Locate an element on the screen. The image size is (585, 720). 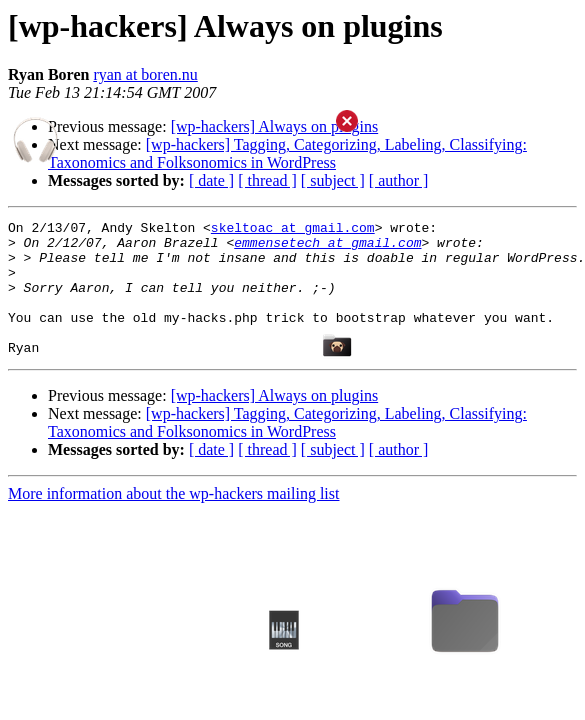
open a folder to view its contents is located at coordinates (465, 621).